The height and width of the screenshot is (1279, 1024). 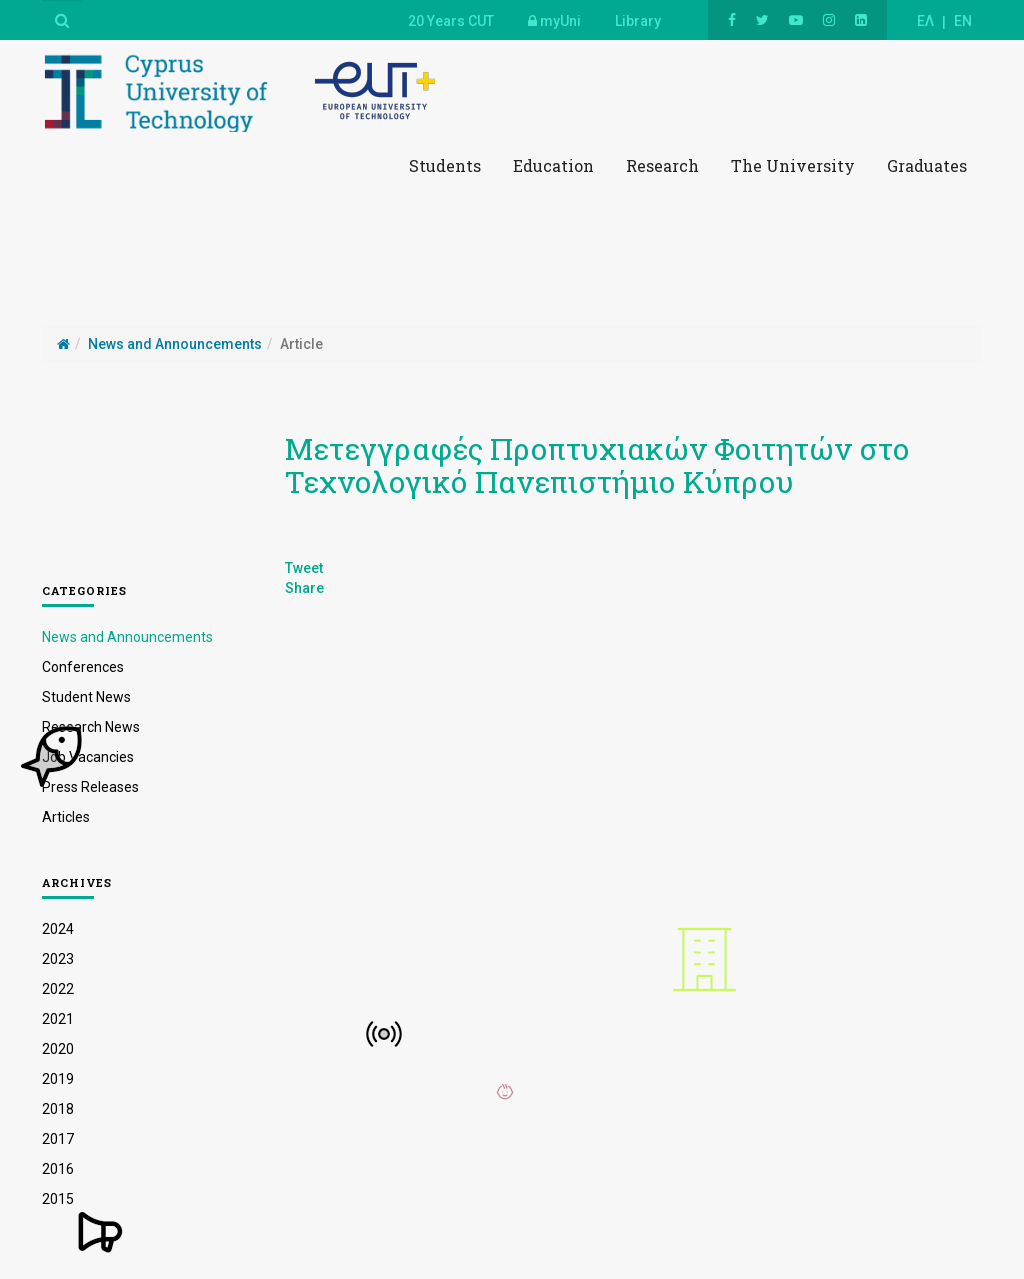 I want to click on start a live broadcast or stream, so click(x=384, y=1034).